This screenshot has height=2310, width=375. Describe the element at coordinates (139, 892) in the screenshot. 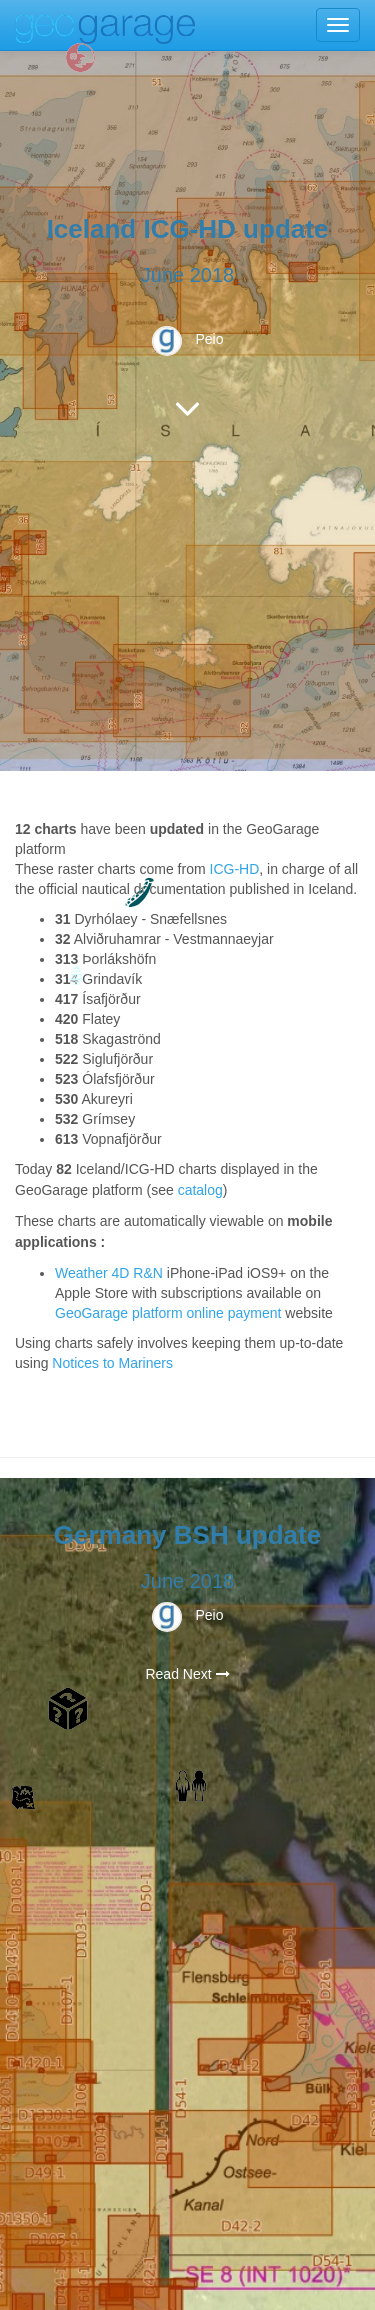

I see `select peas as an ingredient` at that location.